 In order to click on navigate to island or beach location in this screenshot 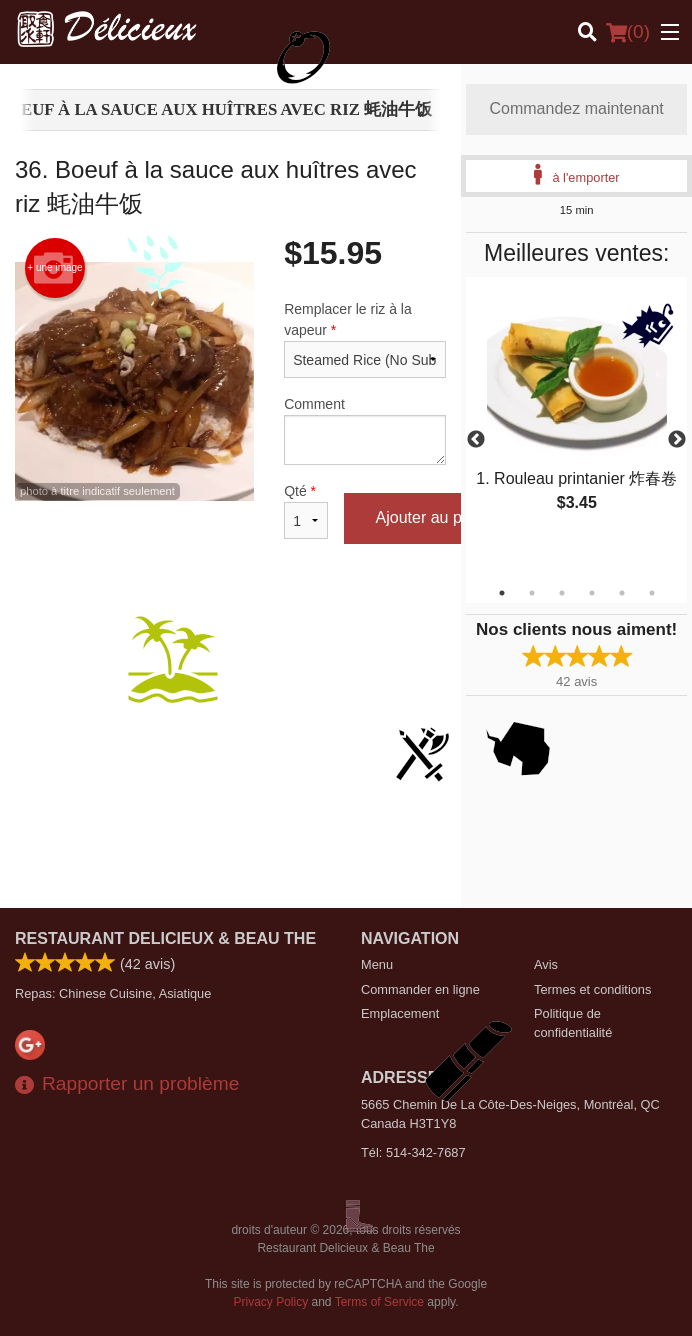, I will do `click(173, 659)`.